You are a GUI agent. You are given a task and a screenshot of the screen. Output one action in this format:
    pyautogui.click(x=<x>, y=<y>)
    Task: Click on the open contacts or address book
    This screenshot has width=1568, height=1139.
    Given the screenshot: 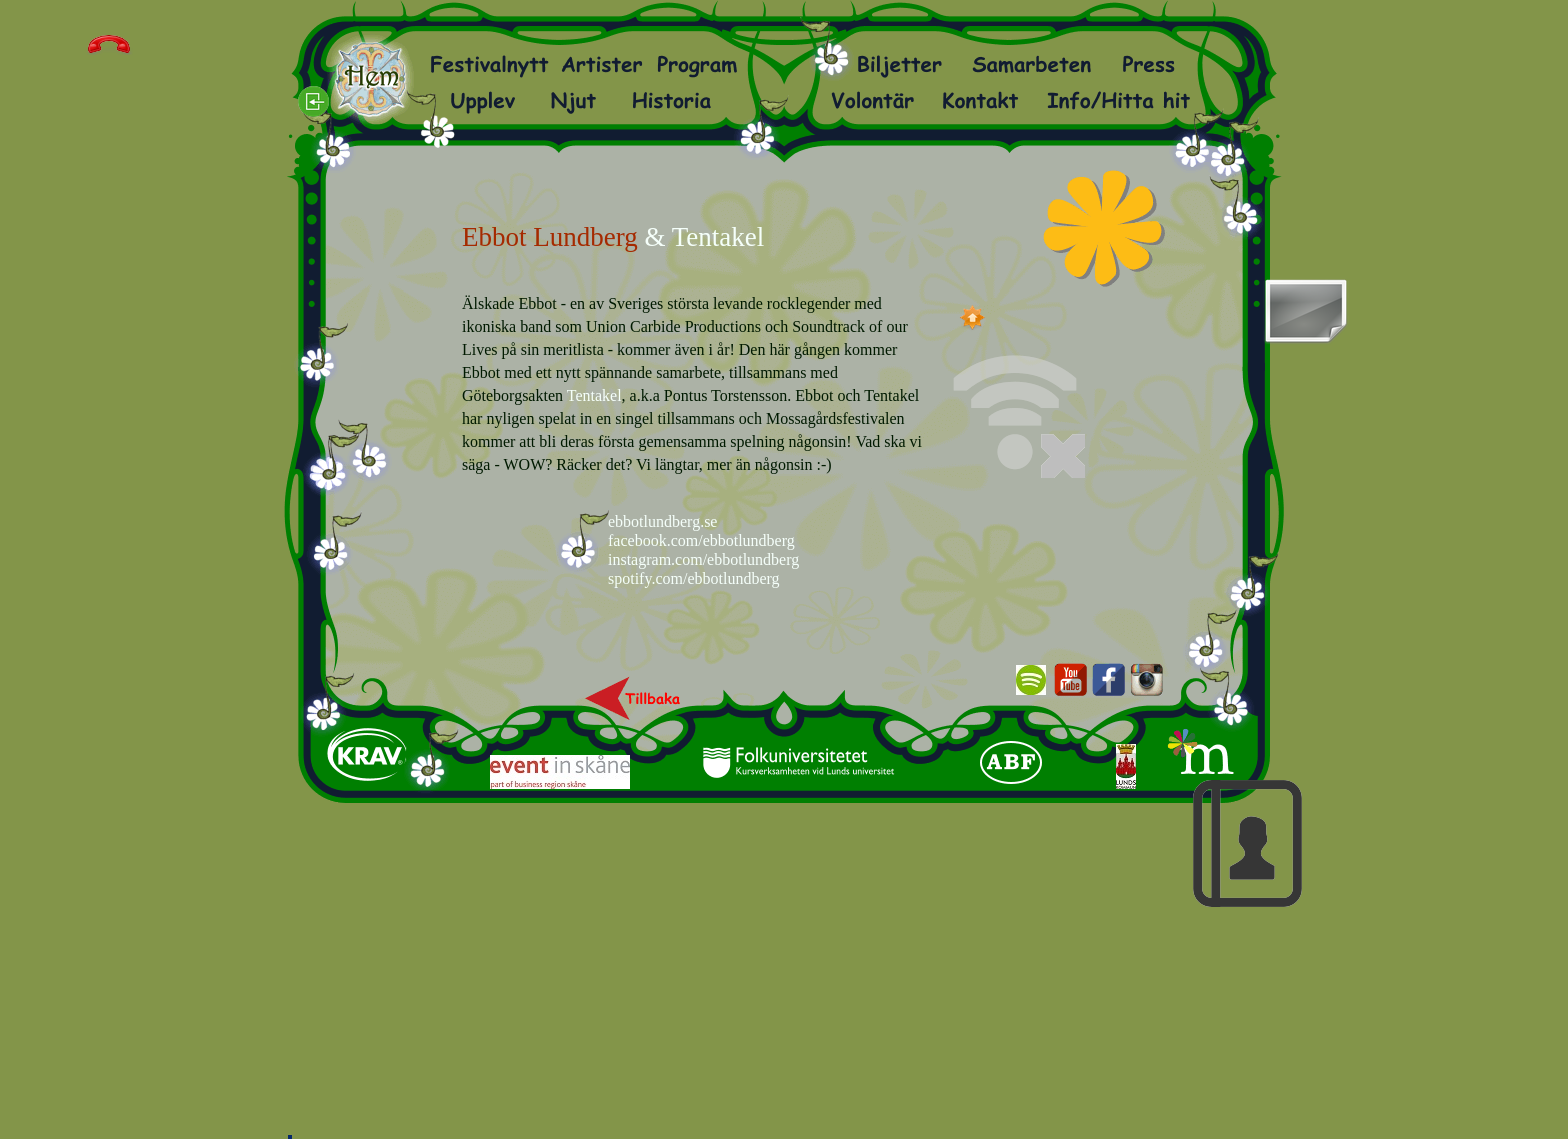 What is the action you would take?
    pyautogui.click(x=1247, y=843)
    